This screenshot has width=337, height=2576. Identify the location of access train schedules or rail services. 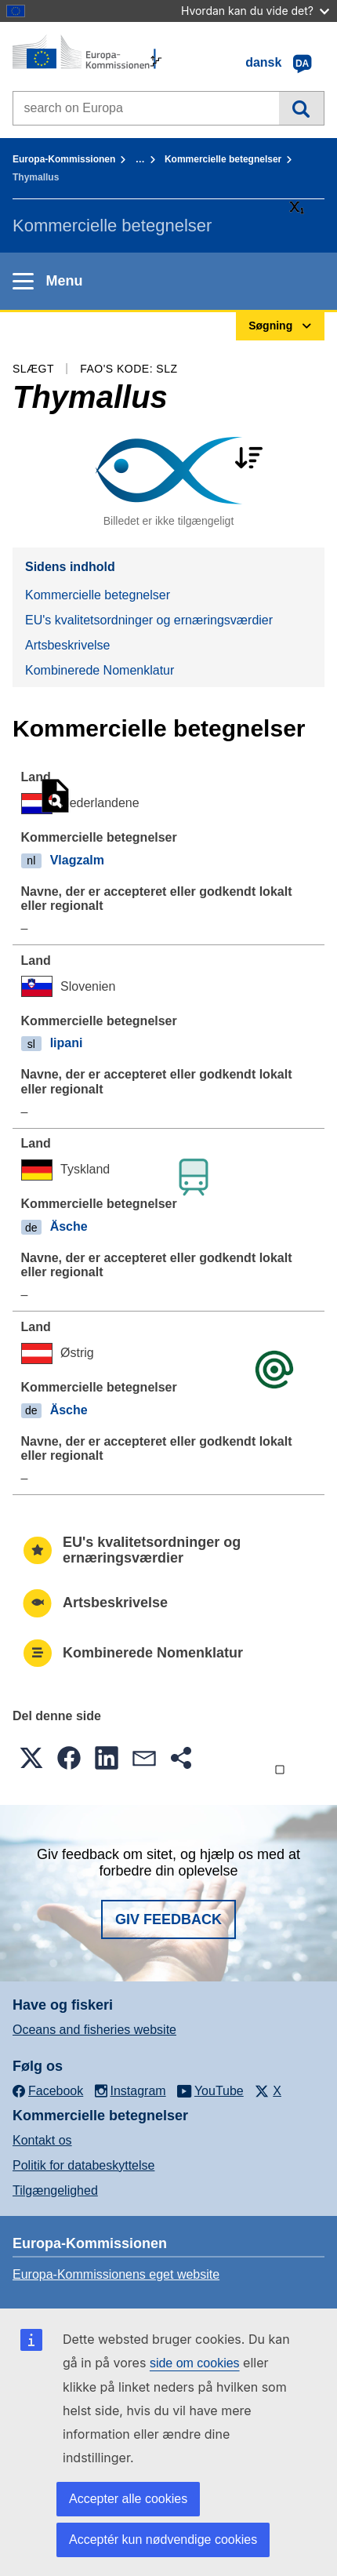
(194, 1176).